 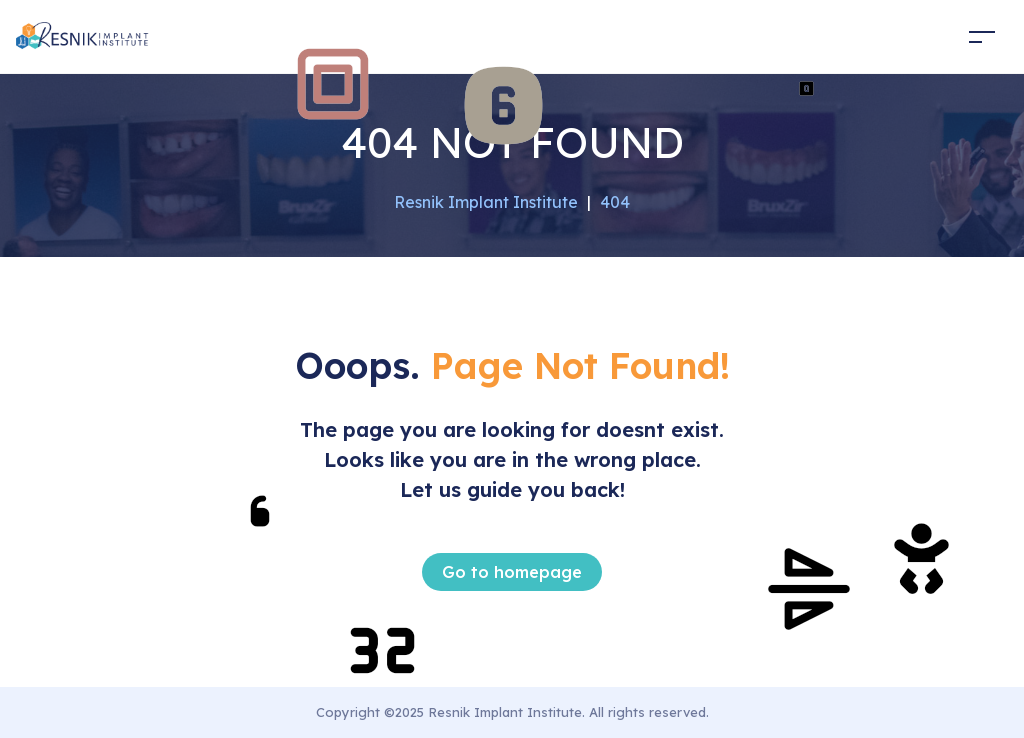 I want to click on indicates step 6 in a multi-step process, so click(x=503, y=105).